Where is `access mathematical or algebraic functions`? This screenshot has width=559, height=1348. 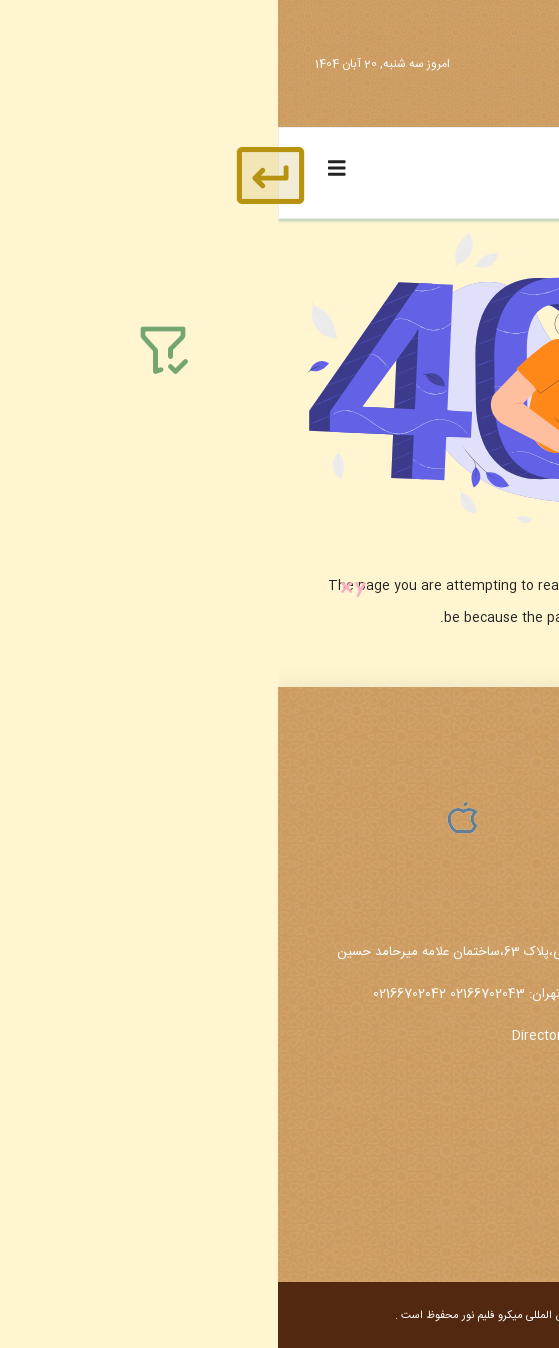 access mathematical or algebraic functions is located at coordinates (353, 587).